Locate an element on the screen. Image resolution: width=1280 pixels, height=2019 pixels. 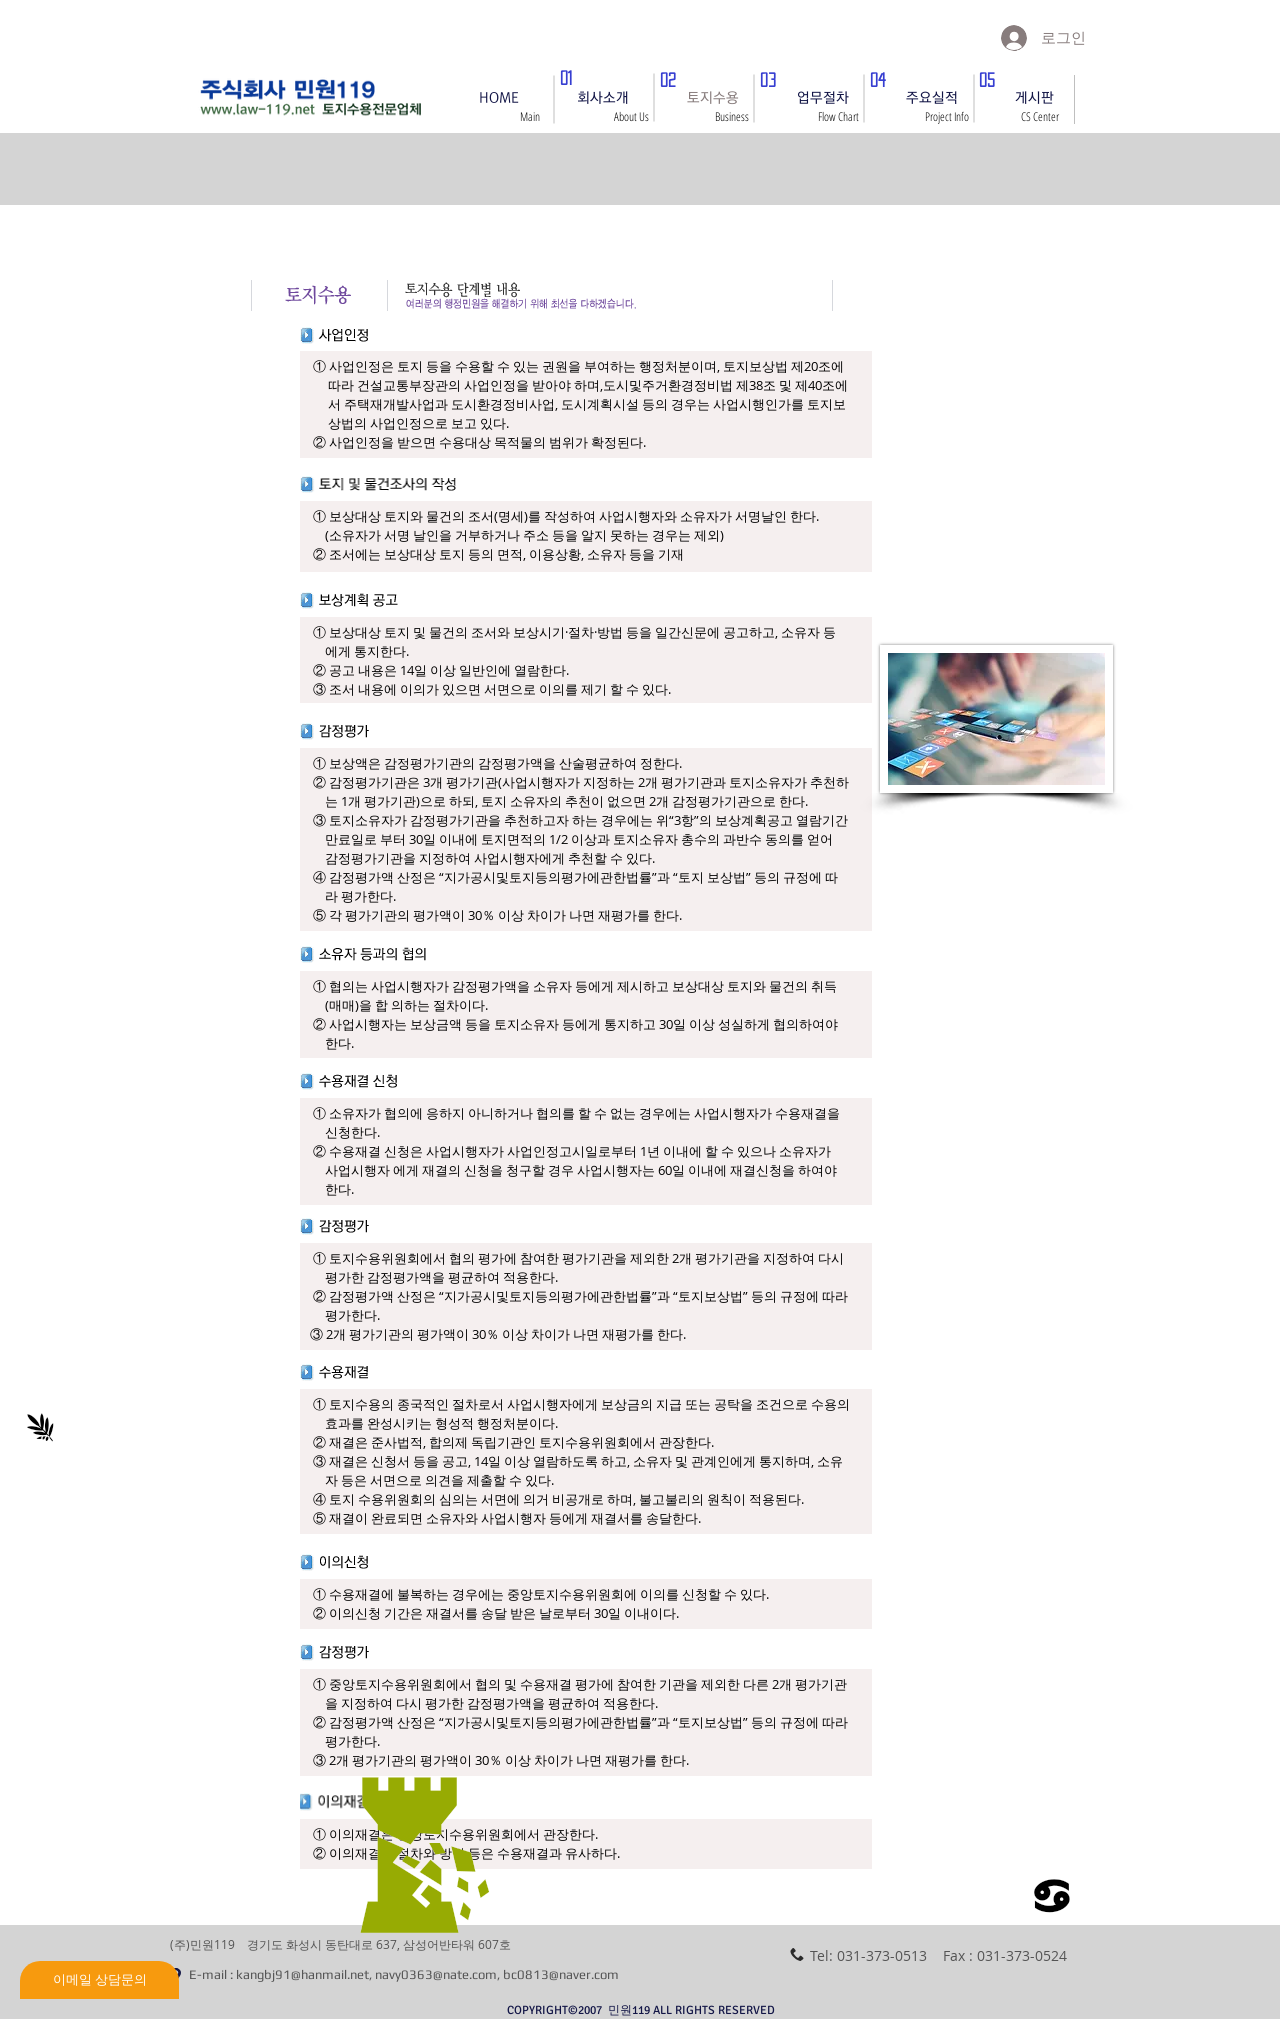
view cancer zodiac sign information is located at coordinates (1052, 1896).